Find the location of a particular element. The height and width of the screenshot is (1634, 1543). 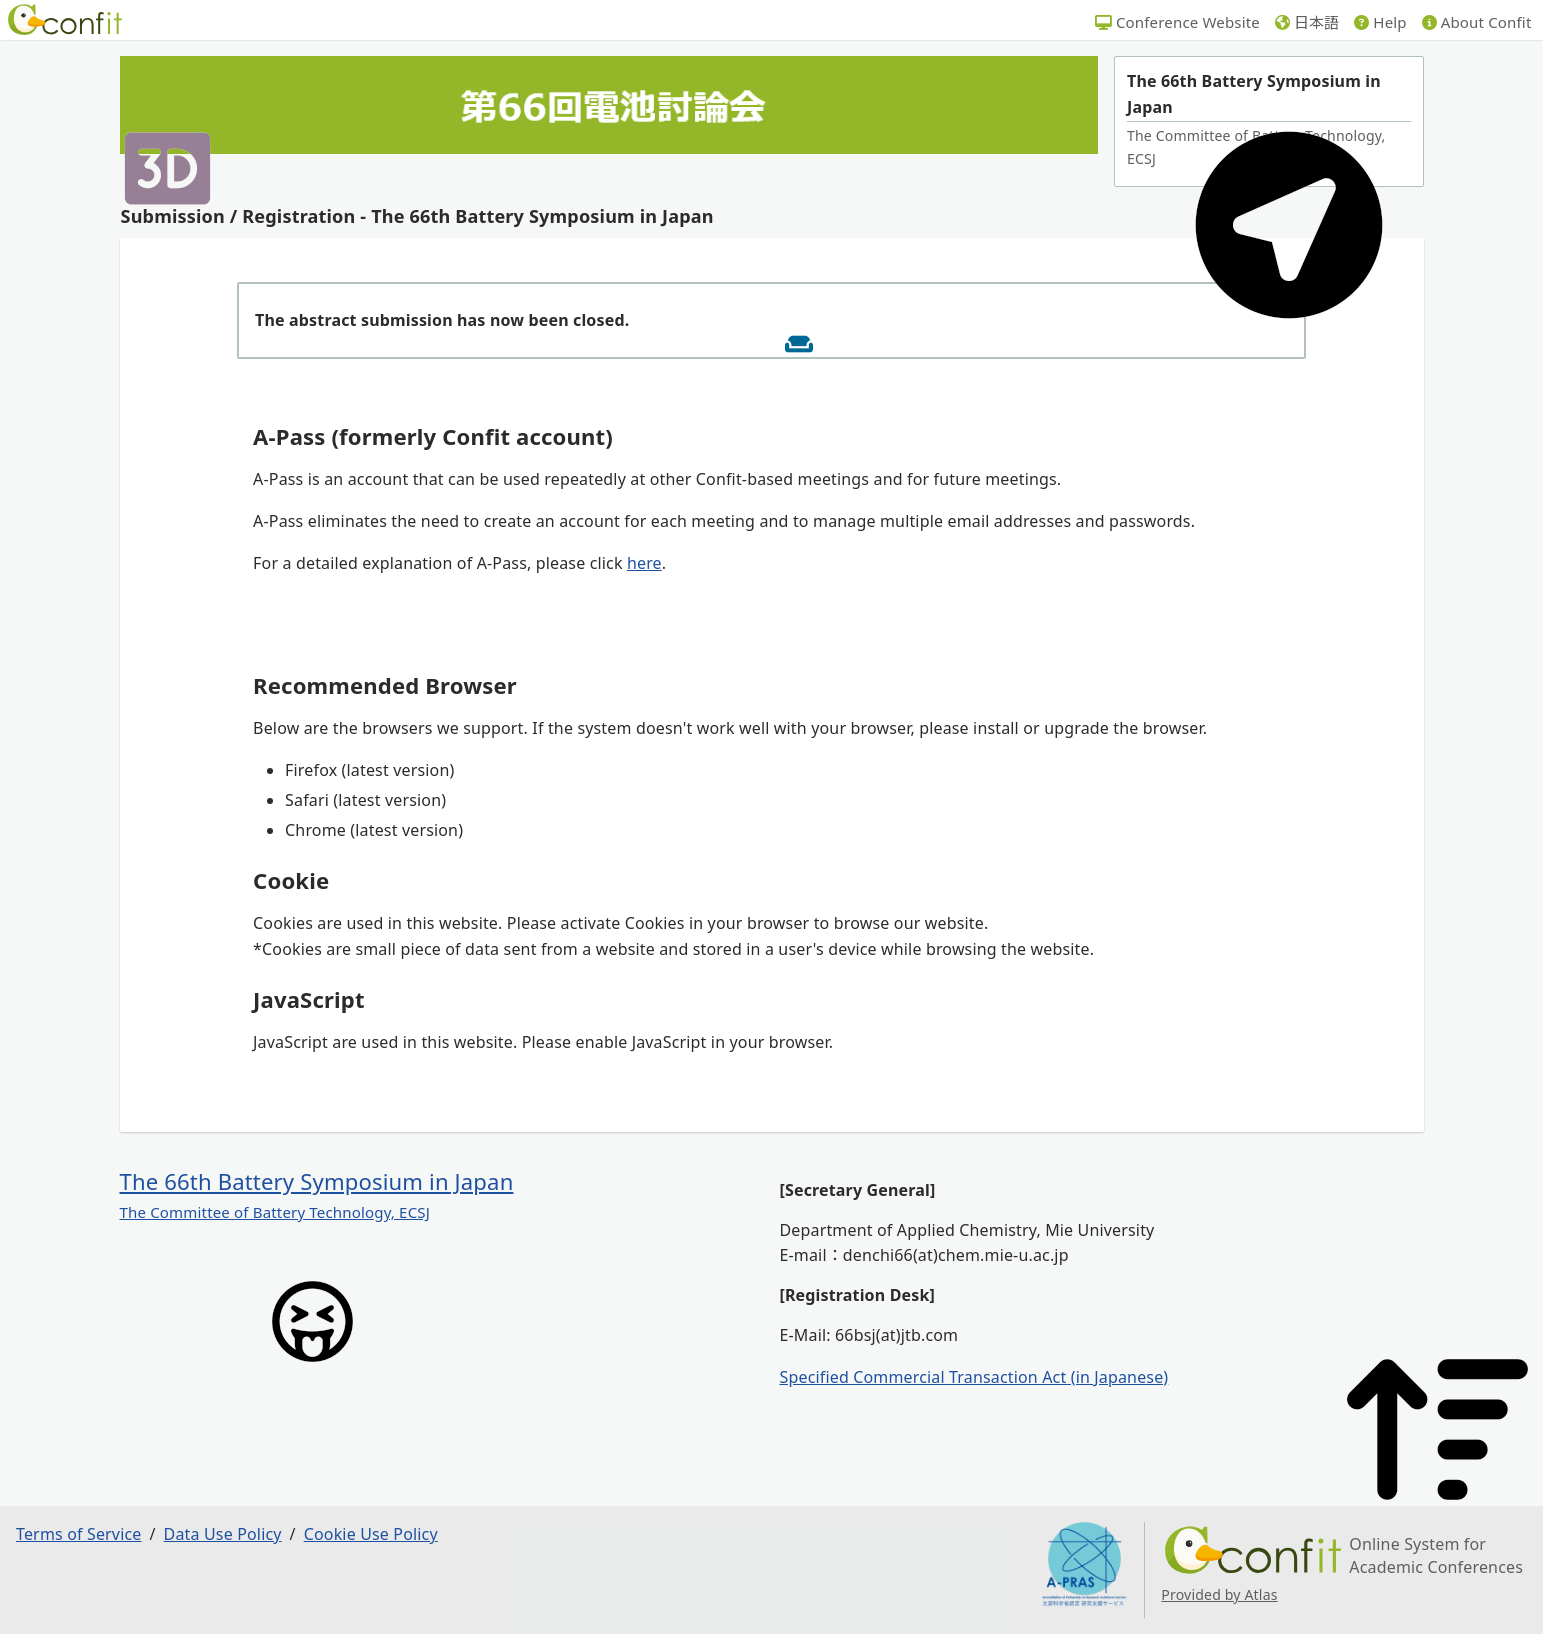

browse living room furniture is located at coordinates (799, 344).